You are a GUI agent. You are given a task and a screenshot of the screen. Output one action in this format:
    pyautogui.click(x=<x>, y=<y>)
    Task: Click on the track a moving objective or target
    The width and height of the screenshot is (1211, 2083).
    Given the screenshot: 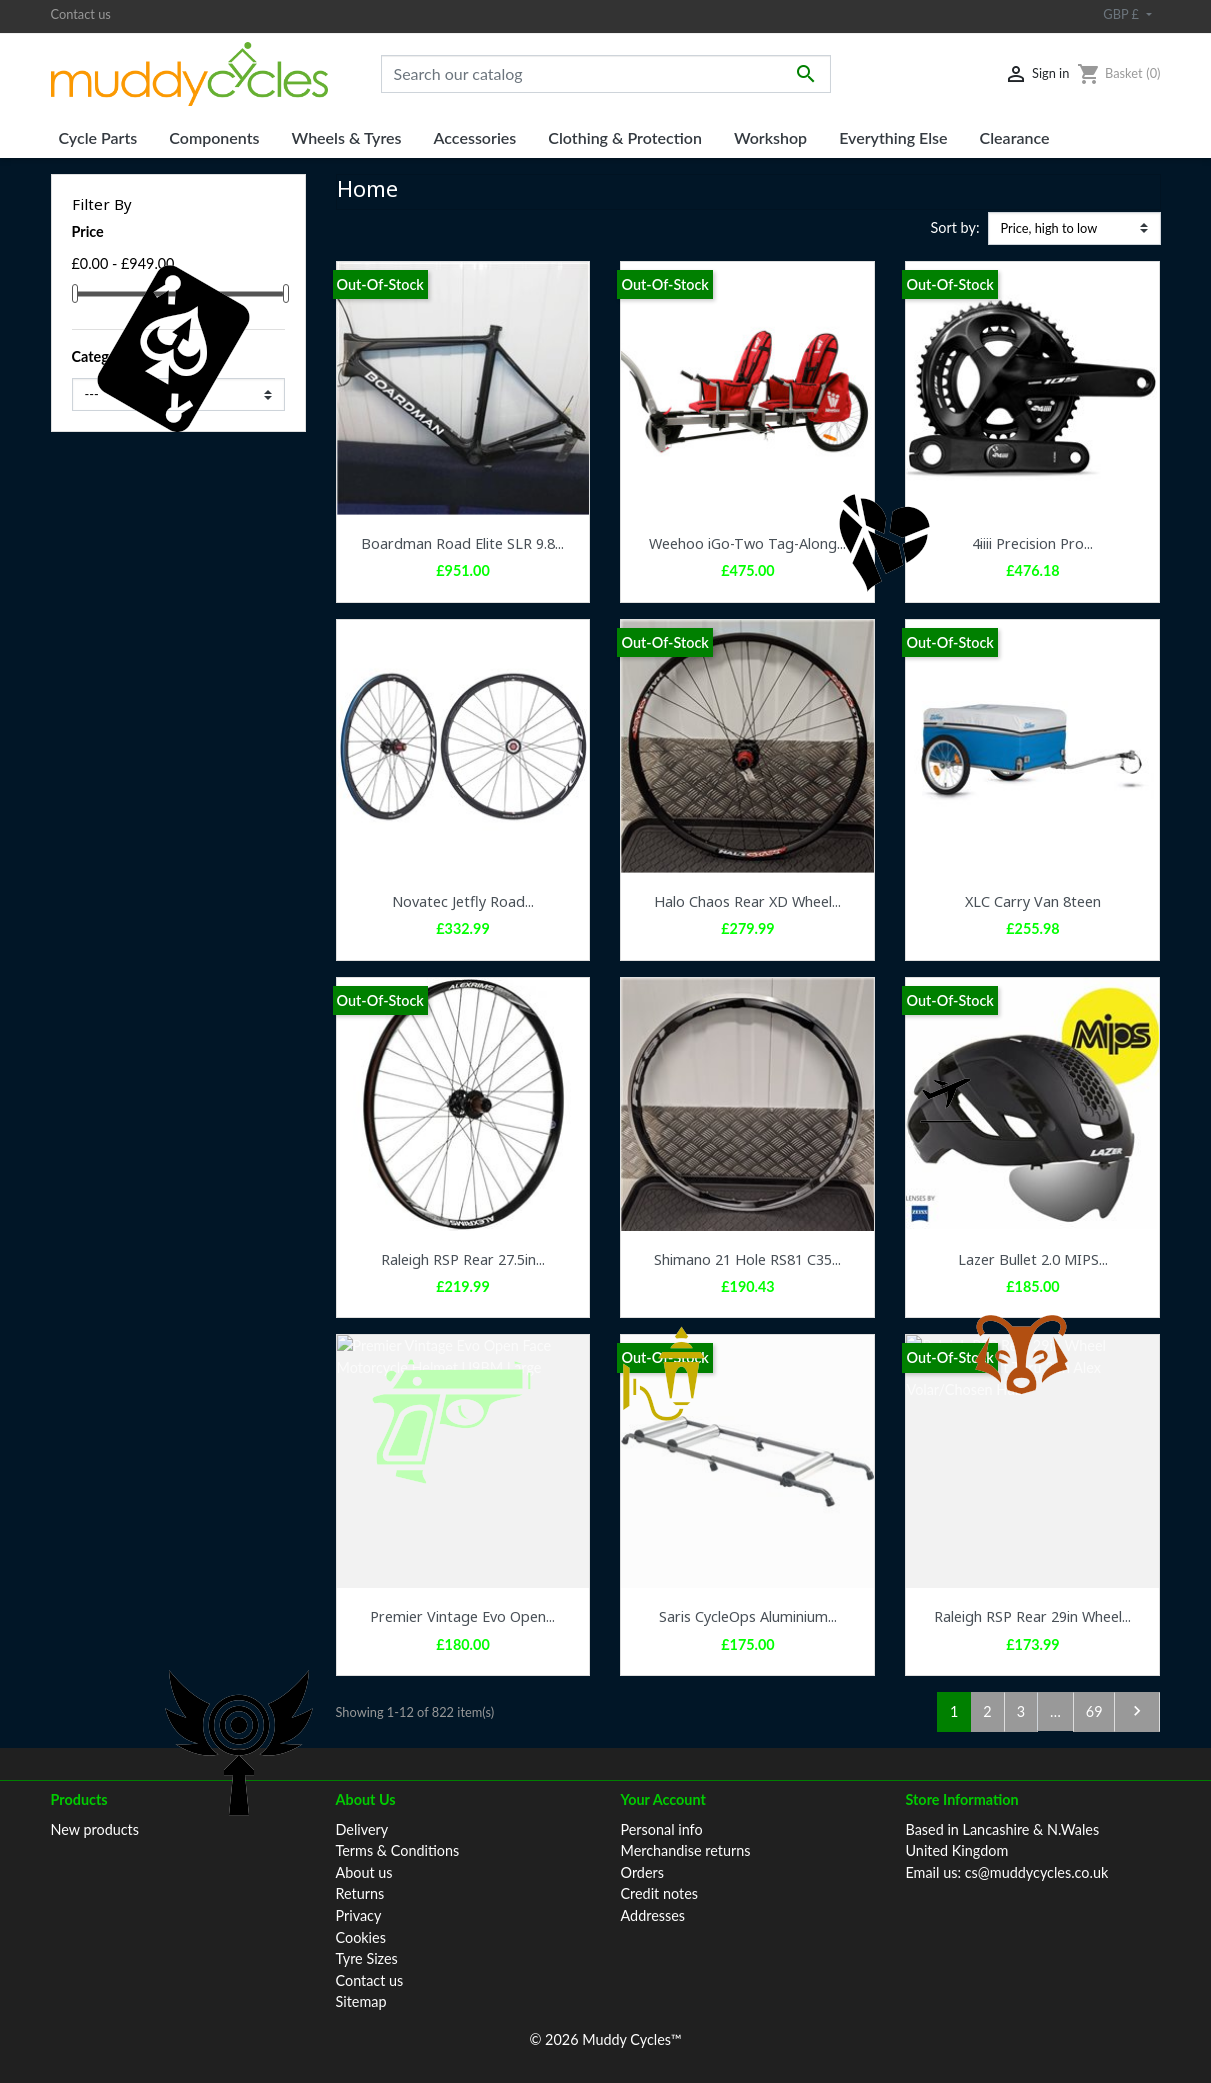 What is the action you would take?
    pyautogui.click(x=239, y=1742)
    